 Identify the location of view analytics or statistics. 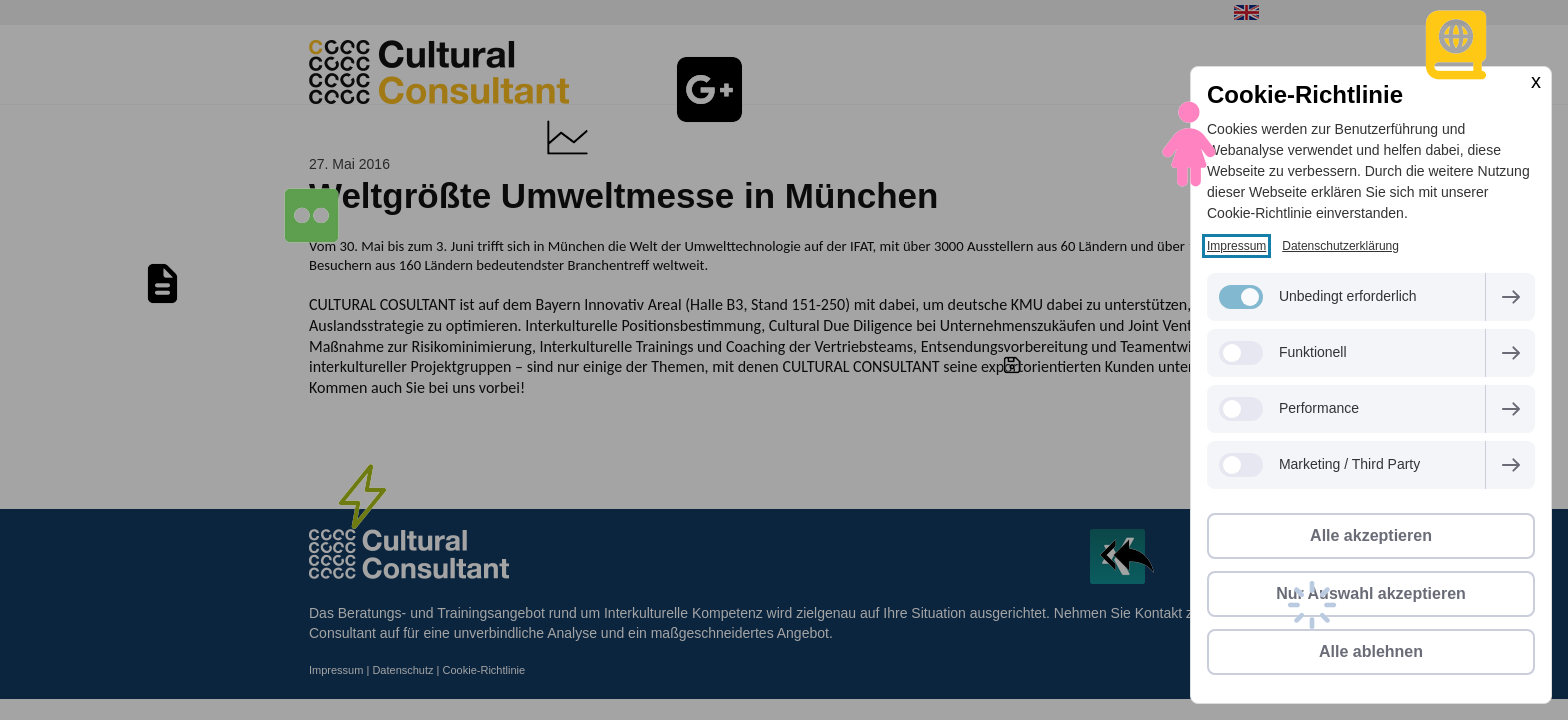
(567, 137).